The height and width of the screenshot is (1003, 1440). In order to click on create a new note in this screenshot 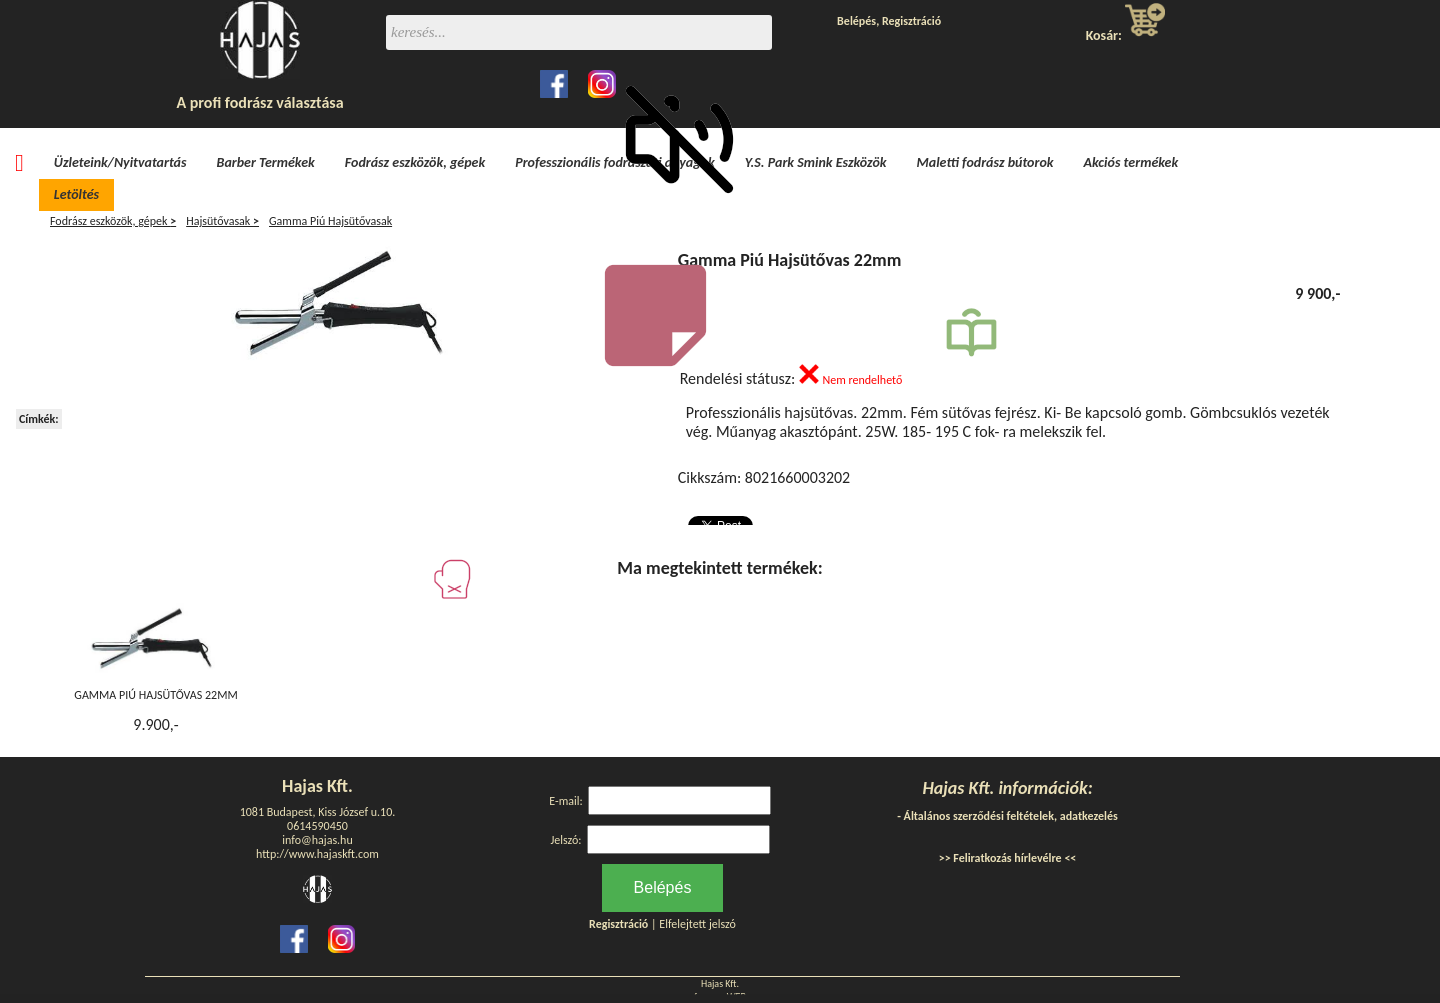, I will do `click(655, 315)`.